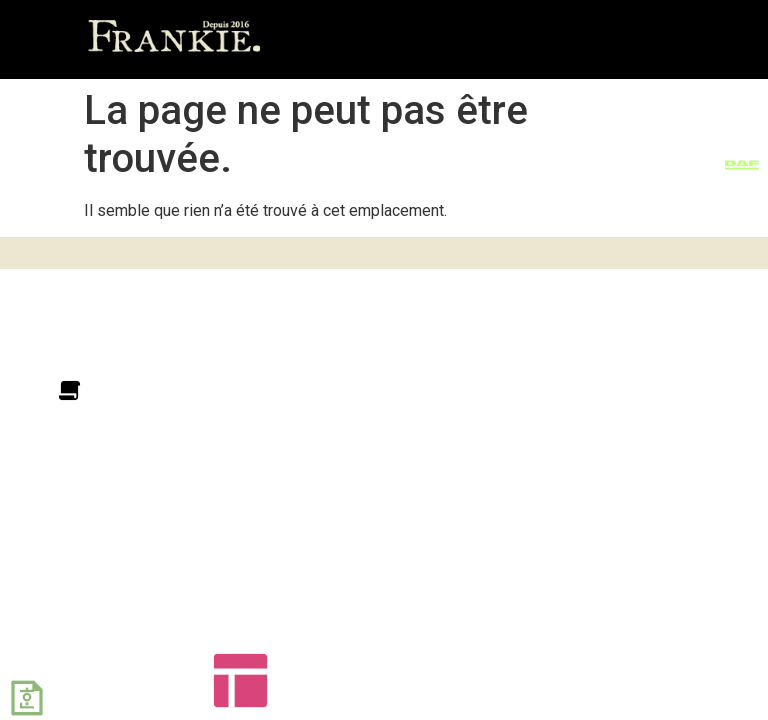  I want to click on view document or file details, so click(69, 390).